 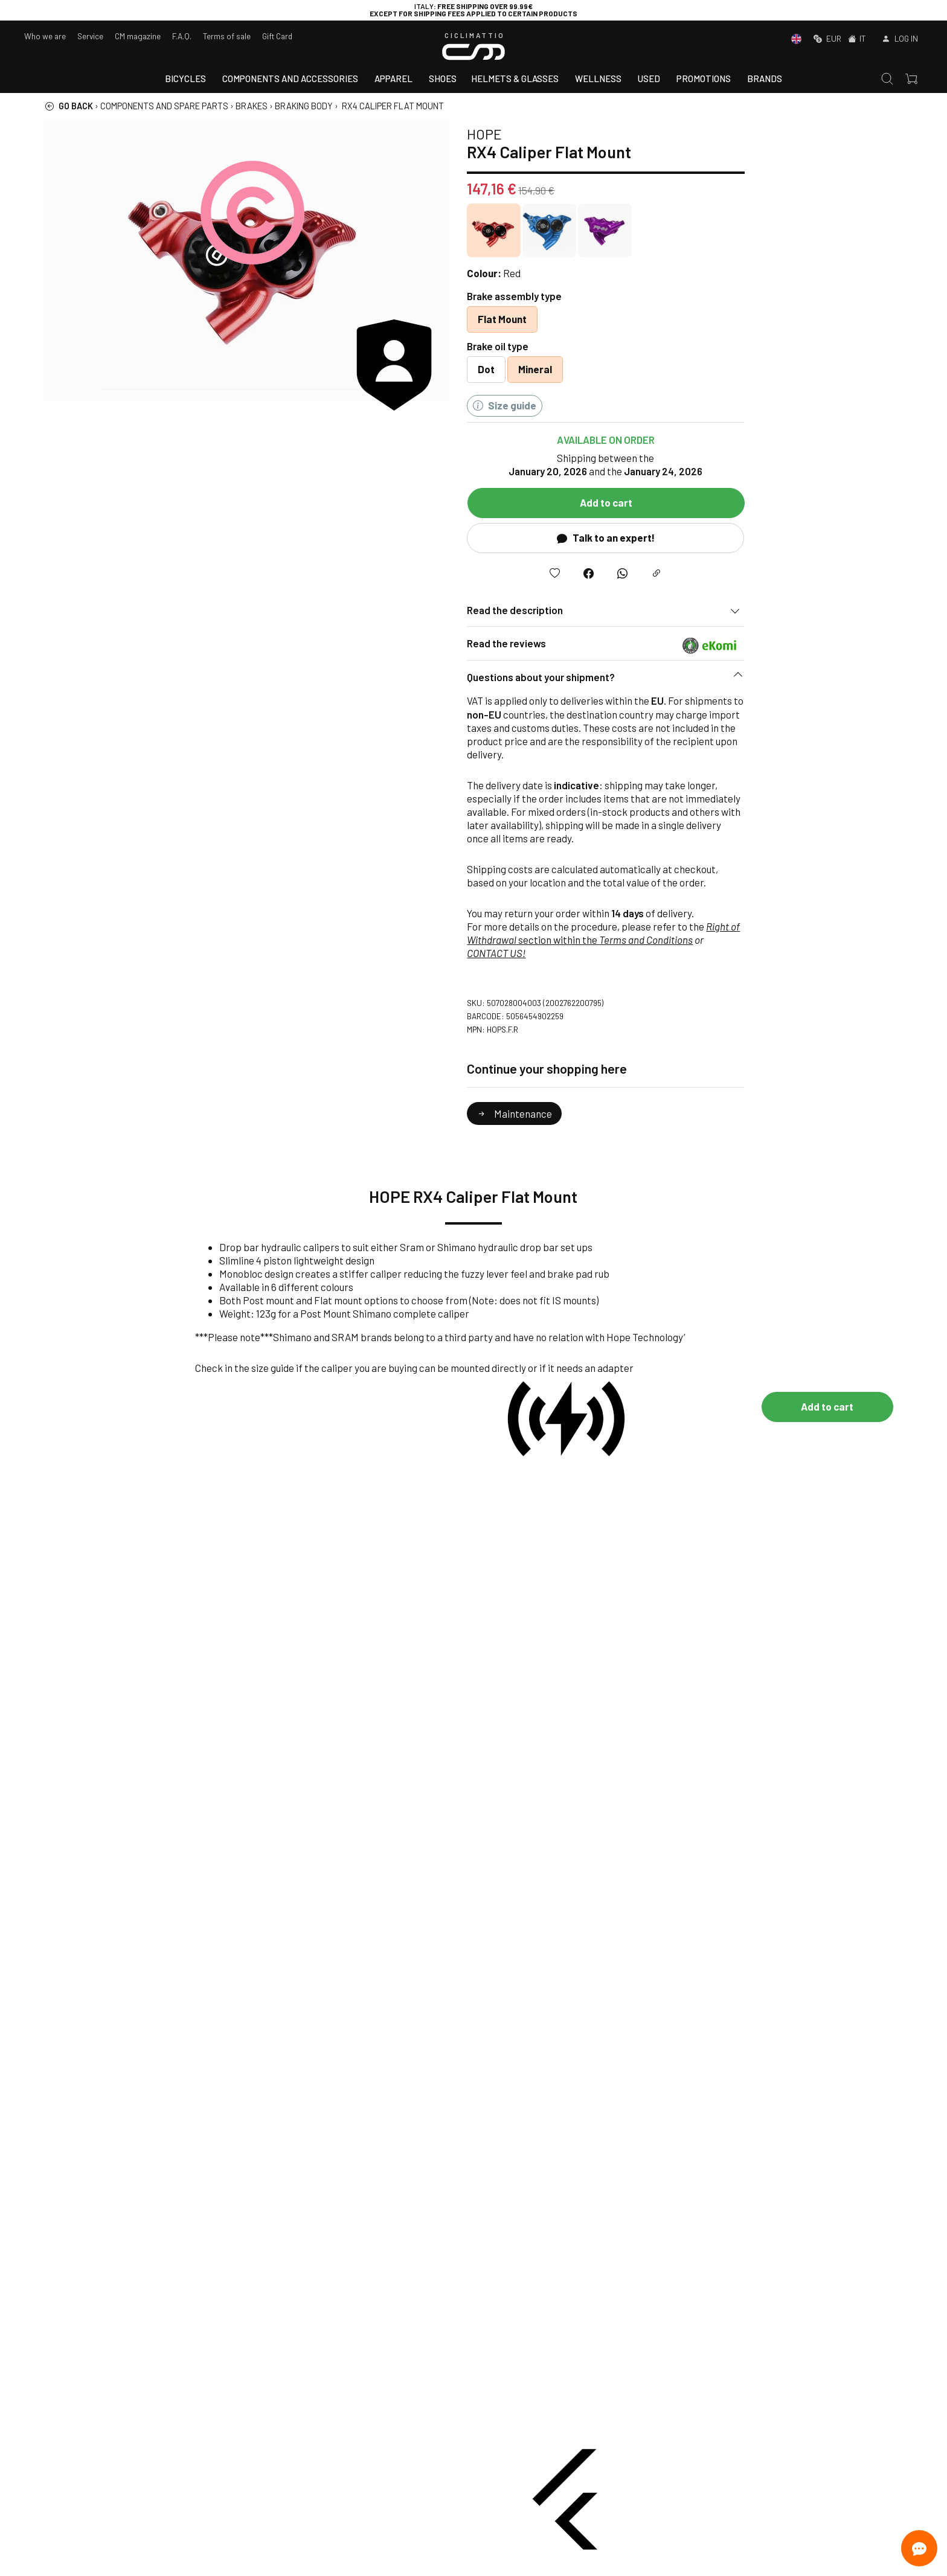 What do you see at coordinates (566, 1418) in the screenshot?
I see `indicates wireless charging is active` at bounding box center [566, 1418].